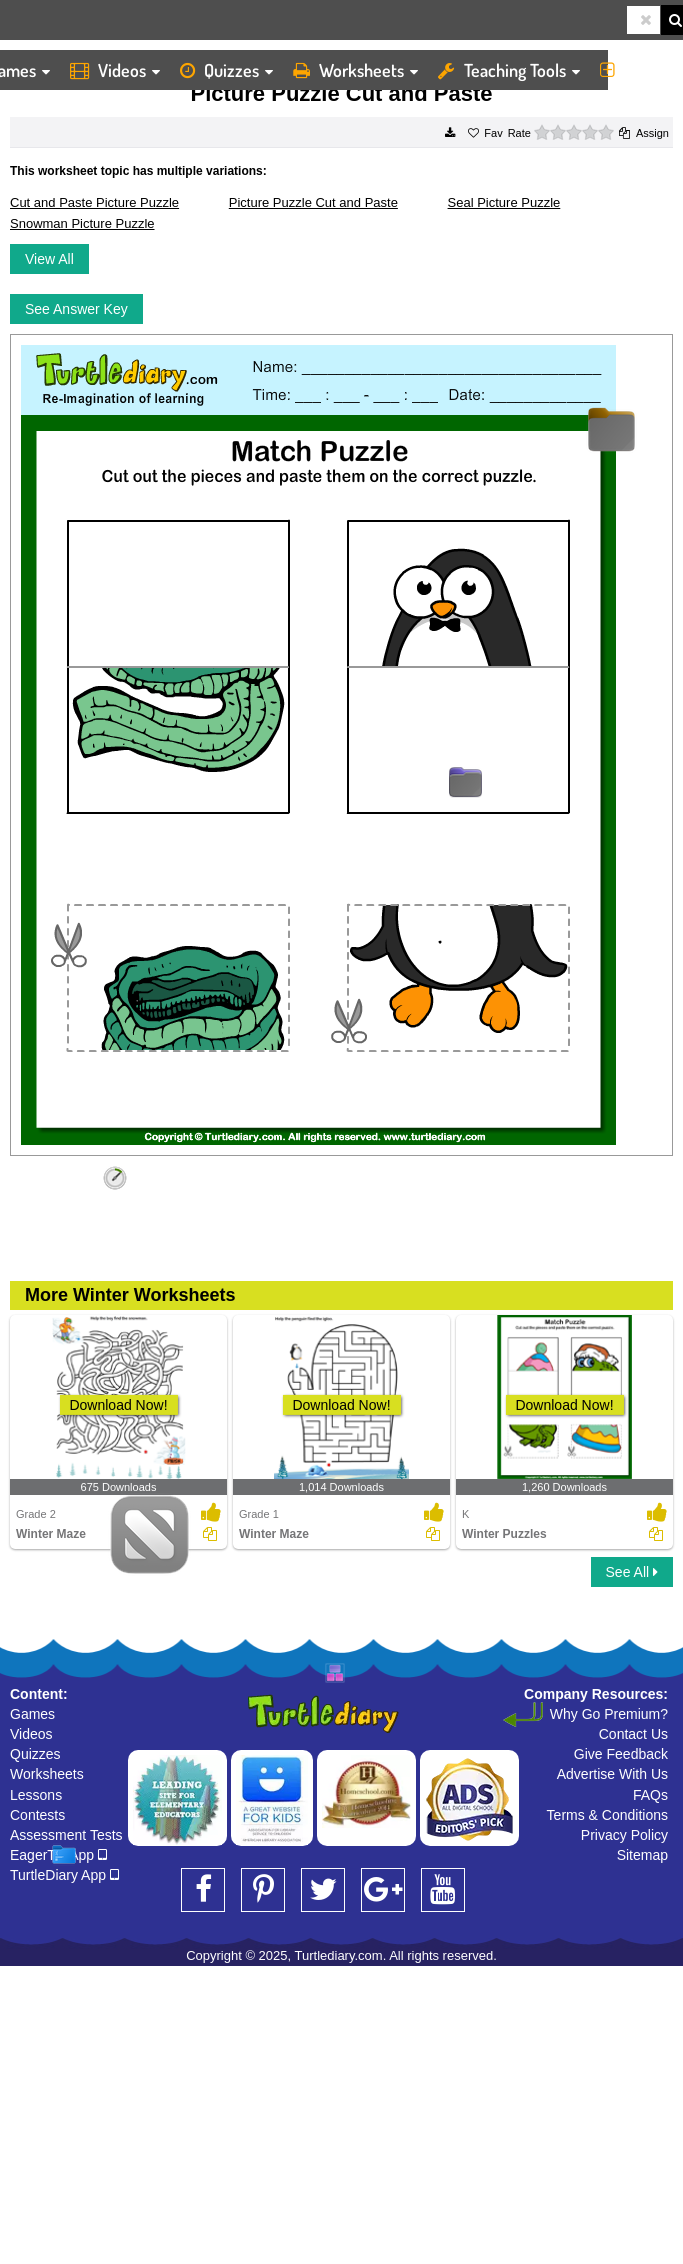 This screenshot has height=2264, width=683. What do you see at coordinates (64, 1855) in the screenshot?
I see `folder containing system crash logs or error reports` at bounding box center [64, 1855].